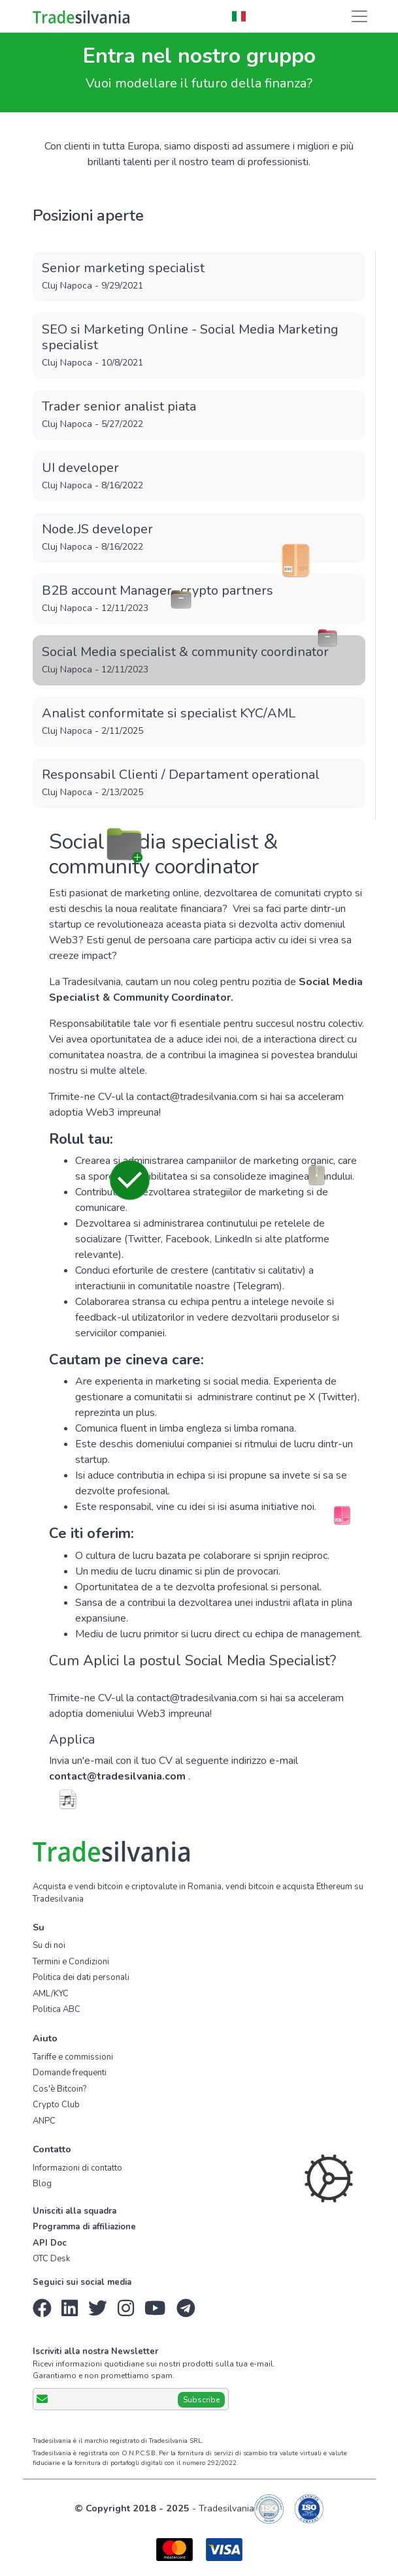 This screenshot has width=398, height=2576. I want to click on iMelody ringtone file, so click(68, 1799).